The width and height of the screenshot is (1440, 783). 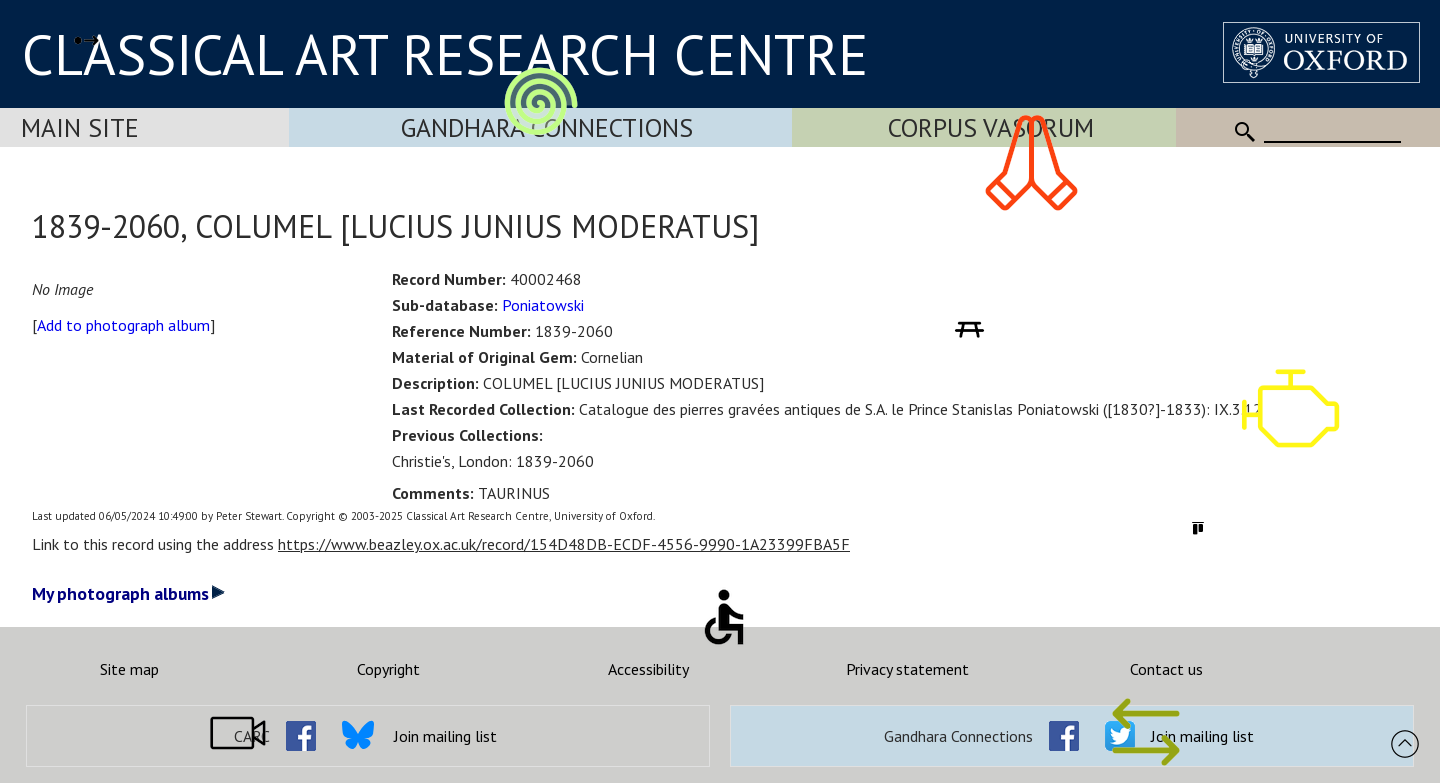 What do you see at coordinates (236, 733) in the screenshot?
I see `start video recording` at bounding box center [236, 733].